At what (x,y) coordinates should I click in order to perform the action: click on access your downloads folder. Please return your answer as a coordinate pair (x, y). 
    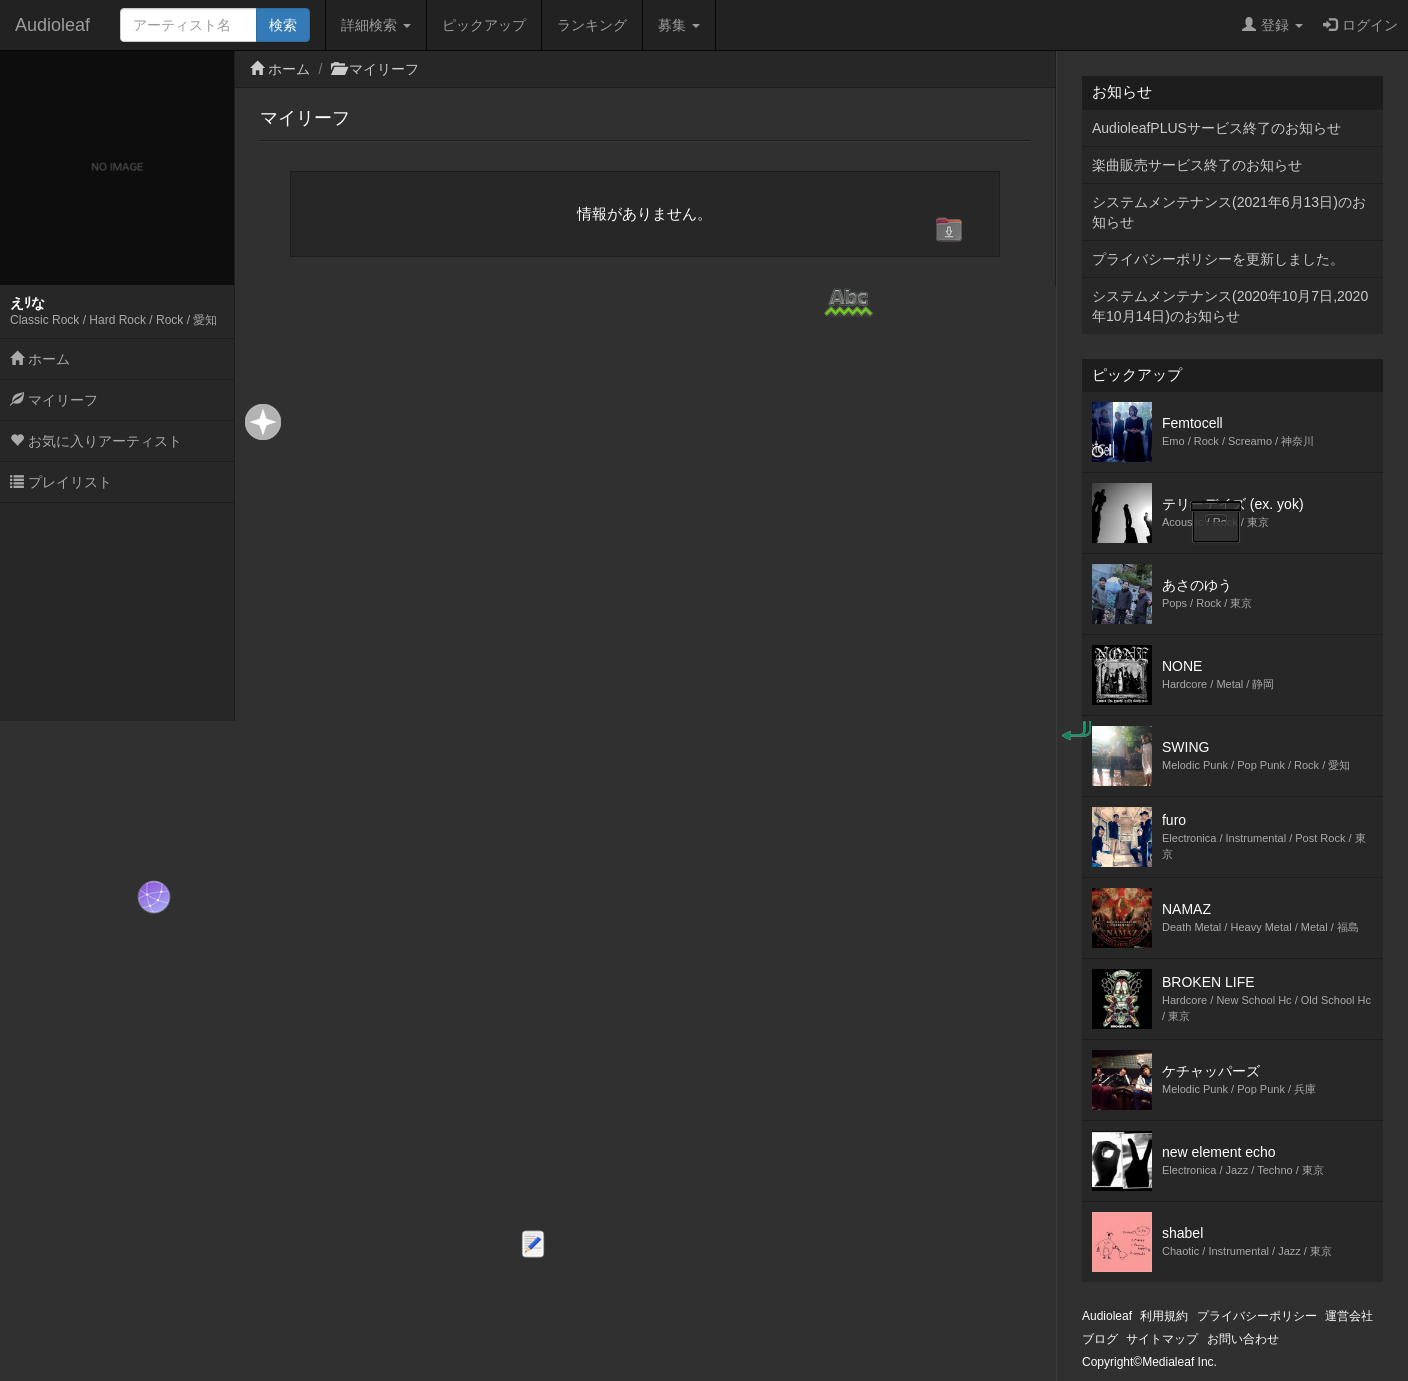
    Looking at the image, I should click on (949, 229).